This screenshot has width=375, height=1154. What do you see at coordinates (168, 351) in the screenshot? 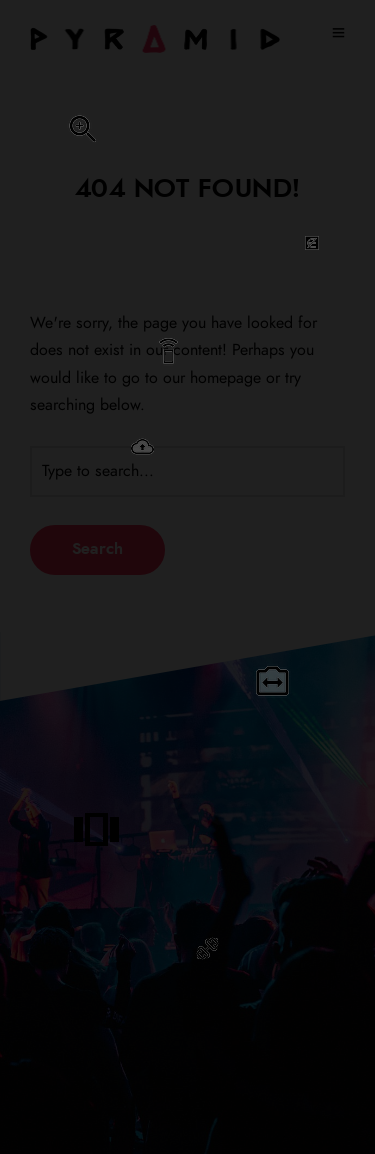
I see `enable speakerphone during a call` at bounding box center [168, 351].